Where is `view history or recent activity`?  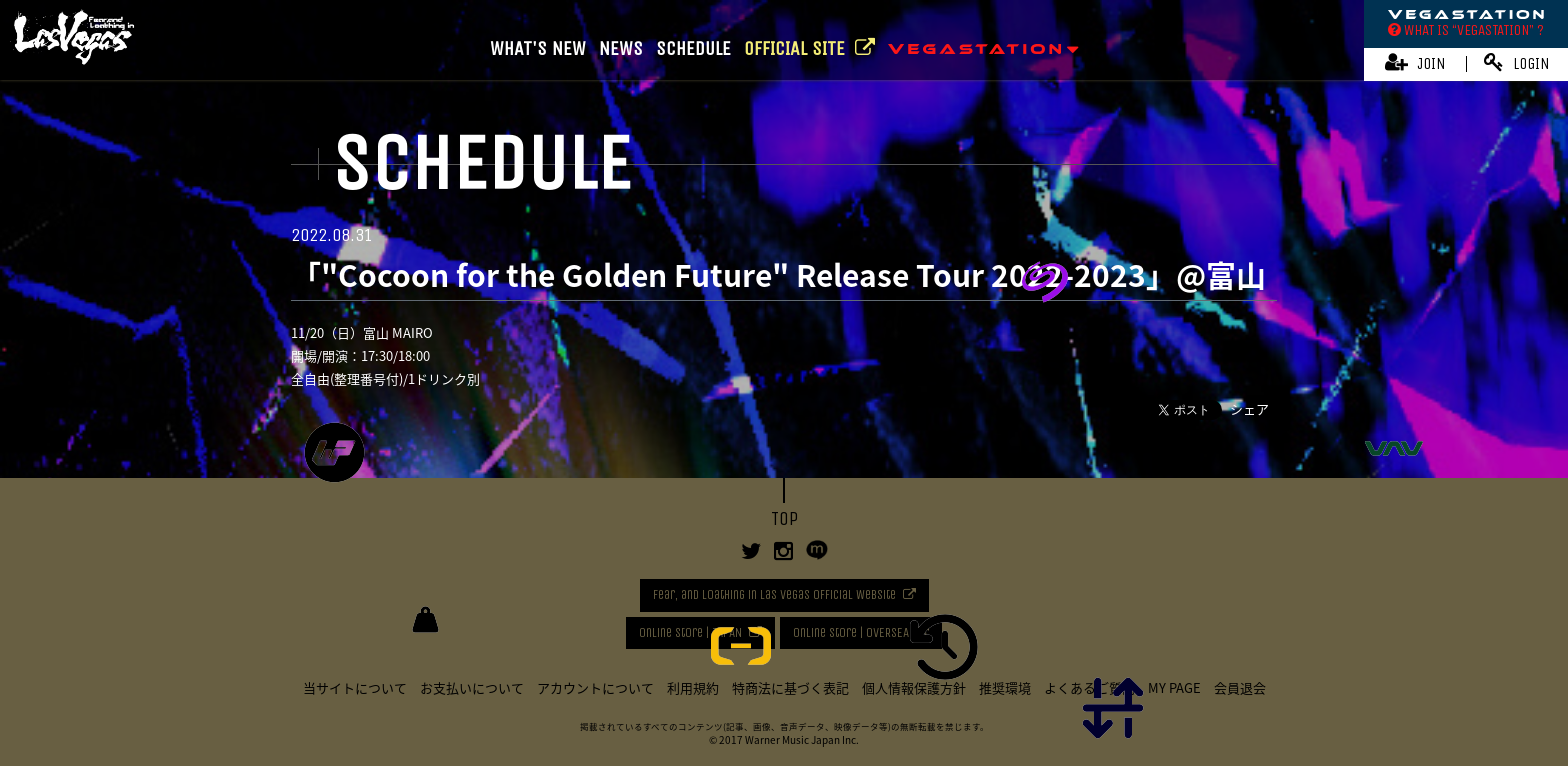
view history or recent activity is located at coordinates (945, 647).